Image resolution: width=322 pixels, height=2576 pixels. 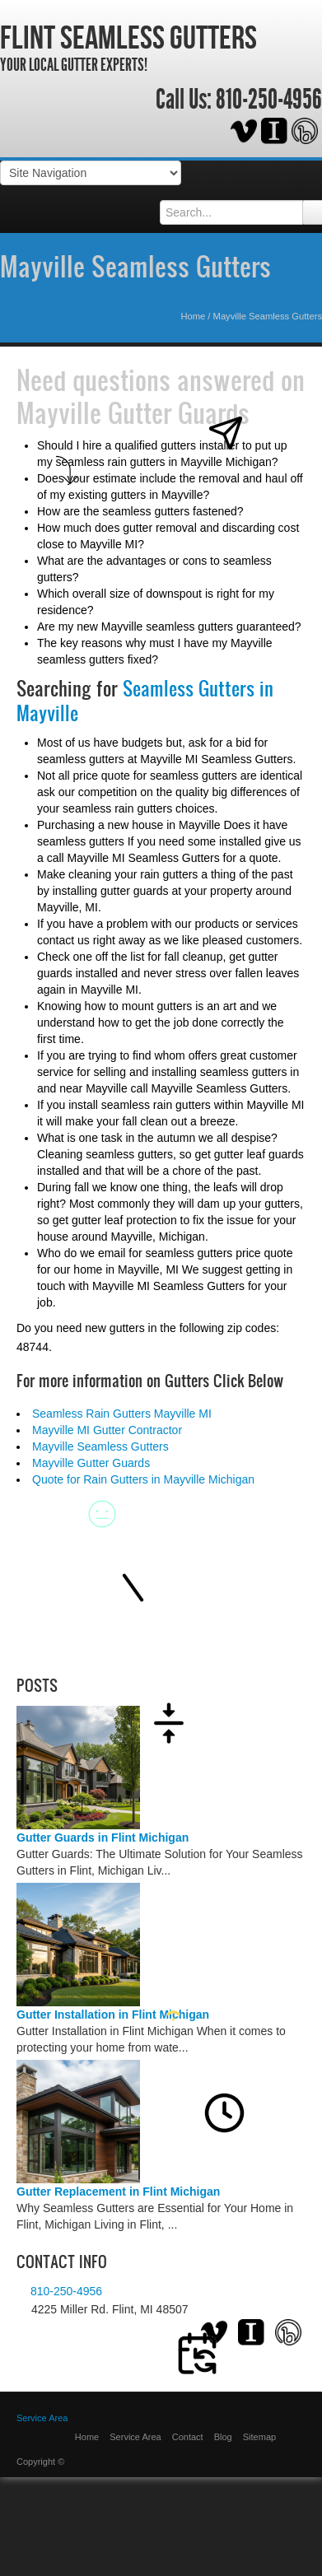 I want to click on view current time, so click(x=224, y=2113).